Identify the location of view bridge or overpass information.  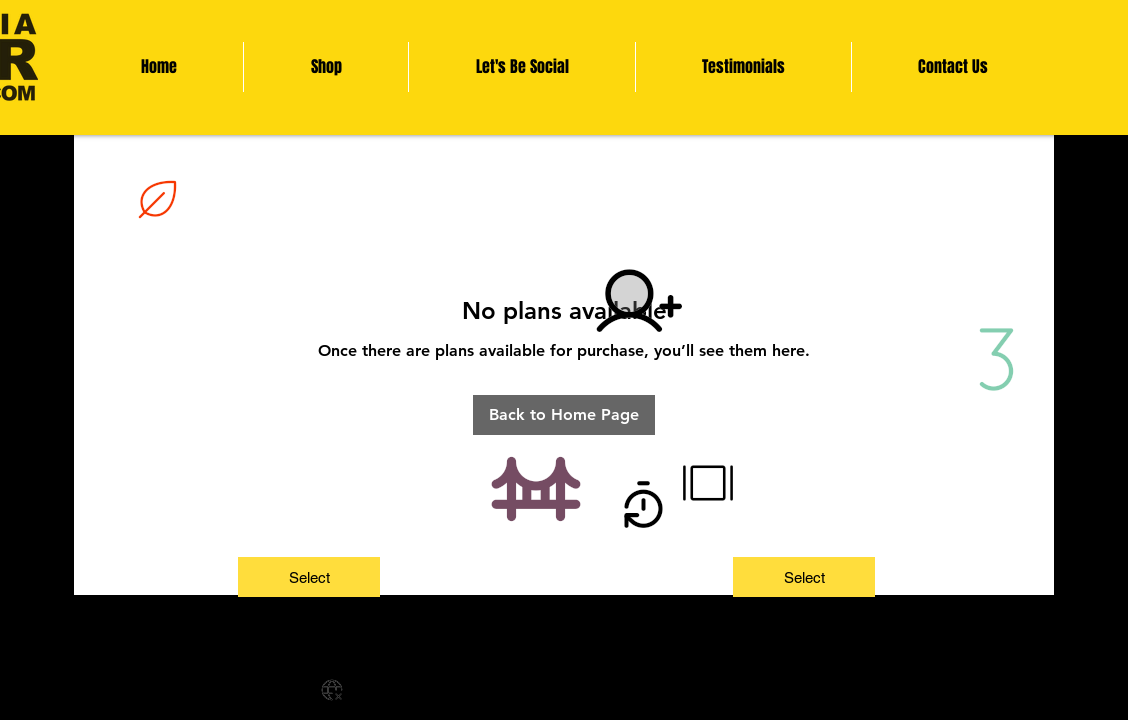
(536, 489).